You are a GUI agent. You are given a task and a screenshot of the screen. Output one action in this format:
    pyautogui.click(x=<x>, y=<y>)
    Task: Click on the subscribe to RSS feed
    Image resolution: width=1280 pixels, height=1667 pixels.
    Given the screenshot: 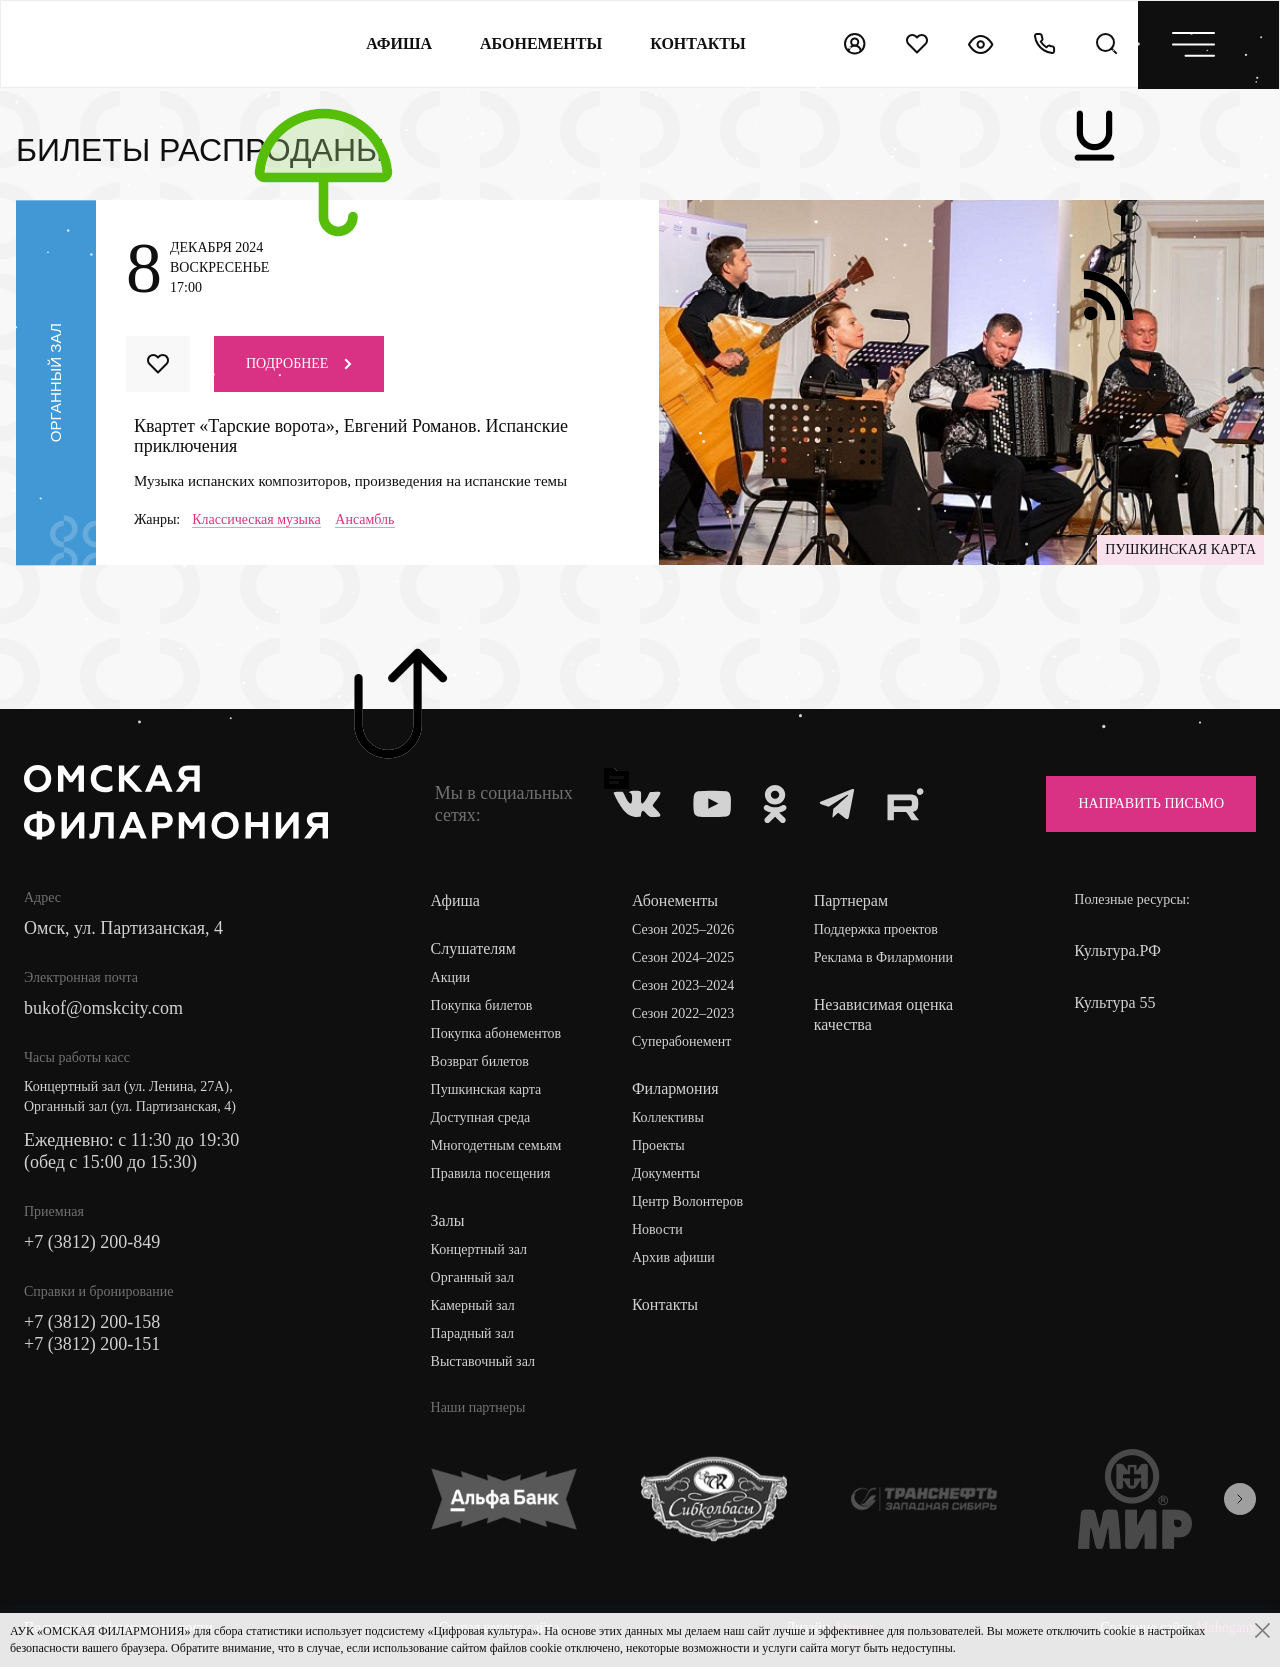 What is the action you would take?
    pyautogui.click(x=1109, y=294)
    